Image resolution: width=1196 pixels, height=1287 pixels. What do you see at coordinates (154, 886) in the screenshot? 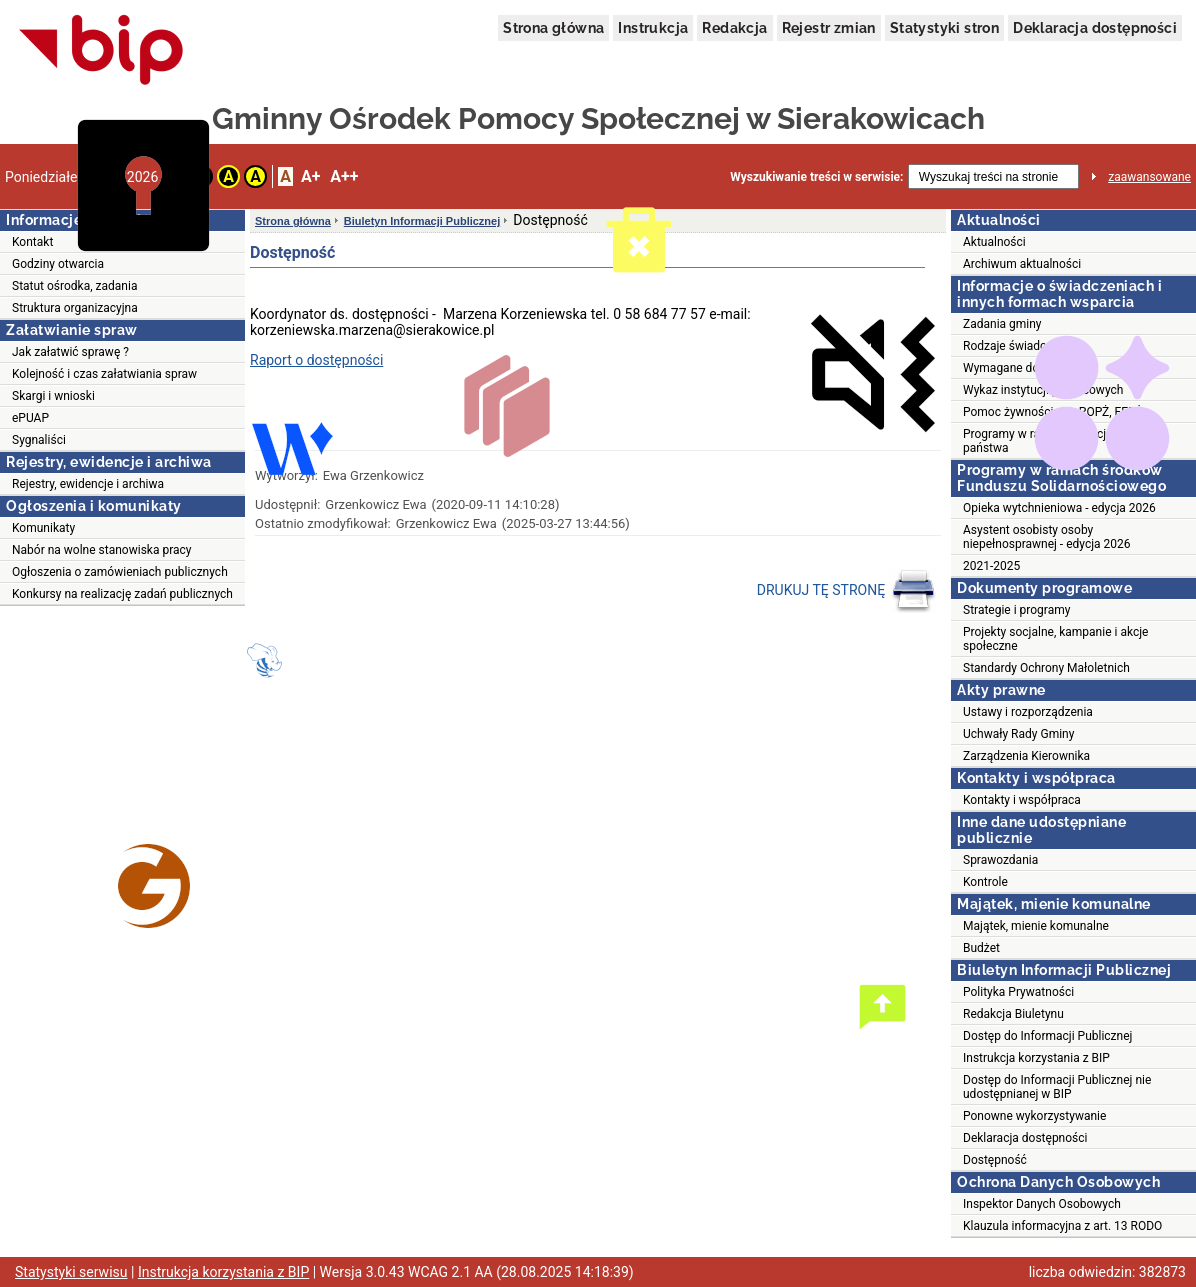
I see `gcore brand logo` at bounding box center [154, 886].